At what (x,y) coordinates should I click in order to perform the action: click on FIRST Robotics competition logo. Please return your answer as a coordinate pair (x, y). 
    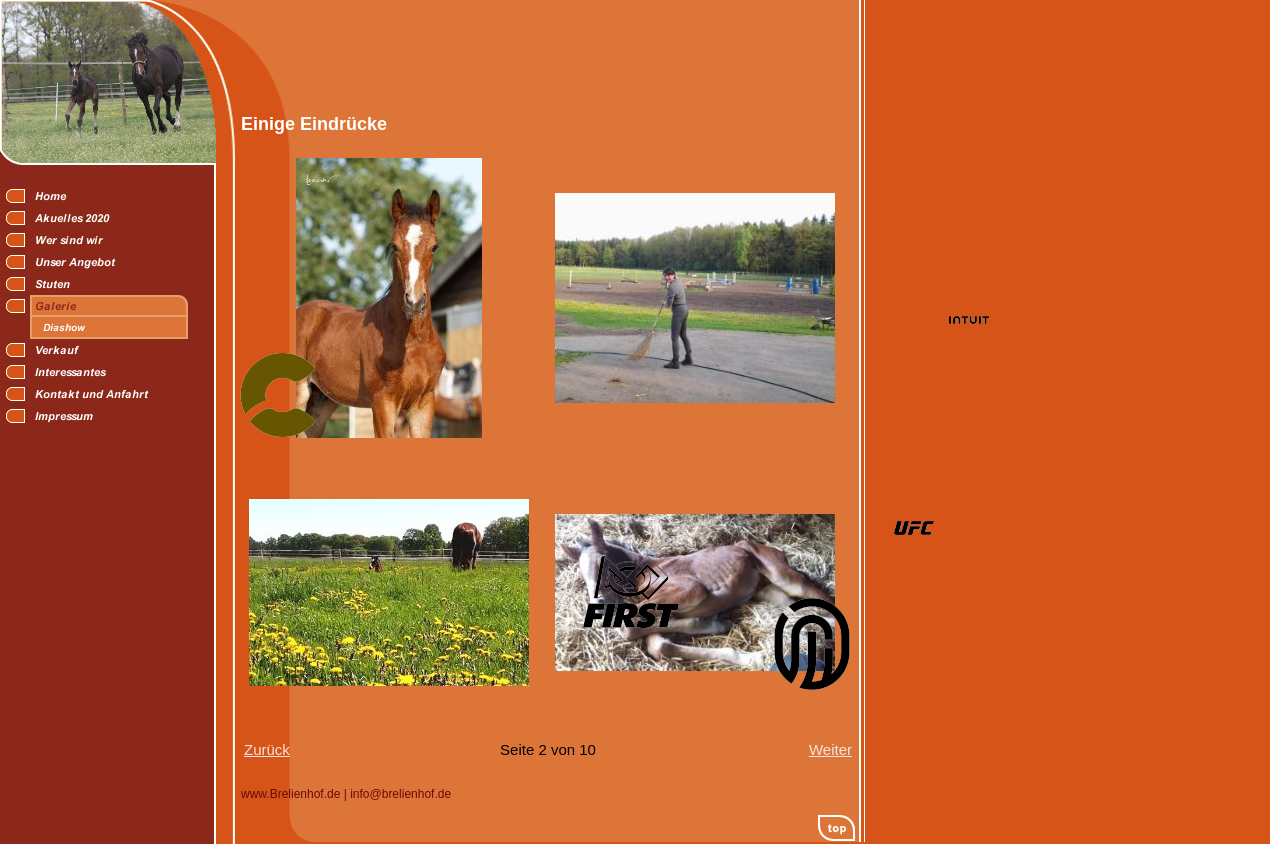
    Looking at the image, I should click on (631, 592).